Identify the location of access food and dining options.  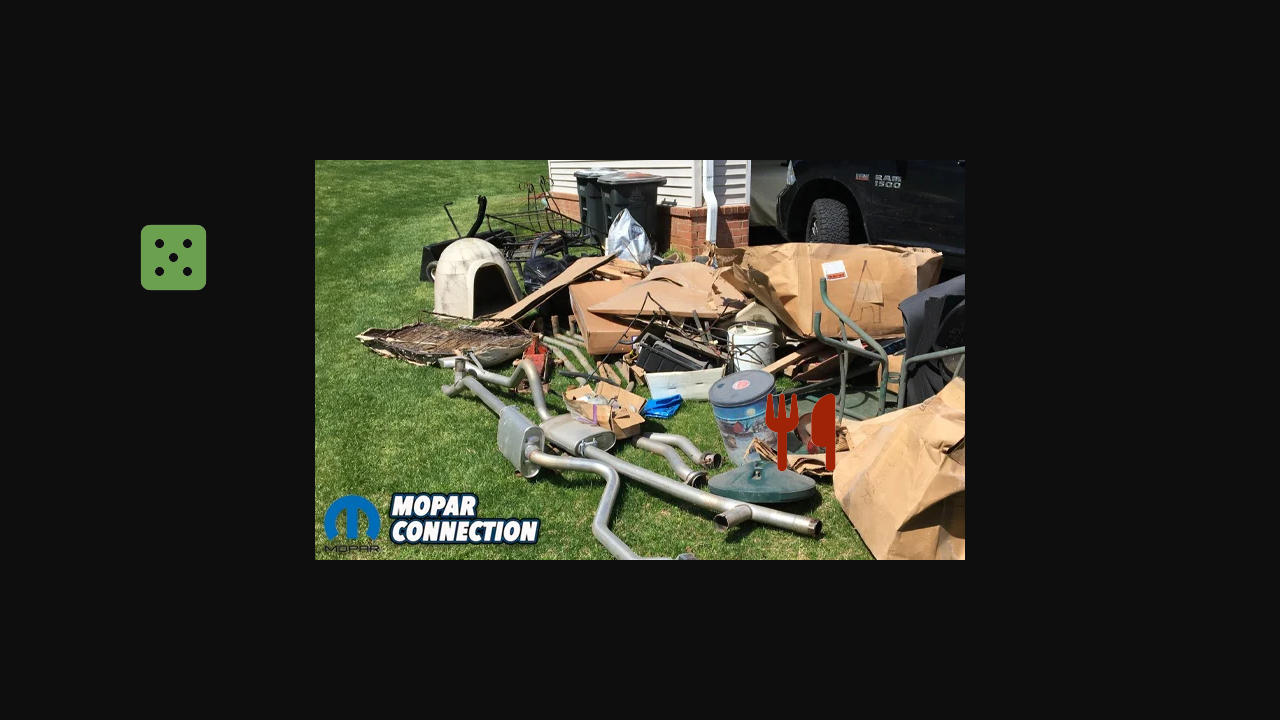
(801, 432).